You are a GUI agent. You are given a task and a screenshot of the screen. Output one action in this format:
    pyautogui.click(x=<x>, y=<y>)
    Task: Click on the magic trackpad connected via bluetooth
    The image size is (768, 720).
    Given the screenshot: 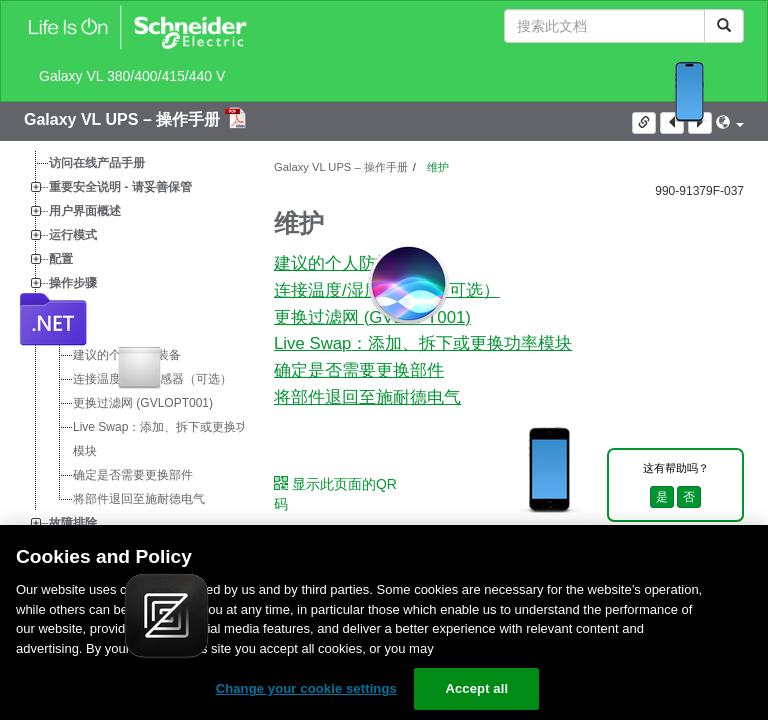 What is the action you would take?
    pyautogui.click(x=139, y=368)
    